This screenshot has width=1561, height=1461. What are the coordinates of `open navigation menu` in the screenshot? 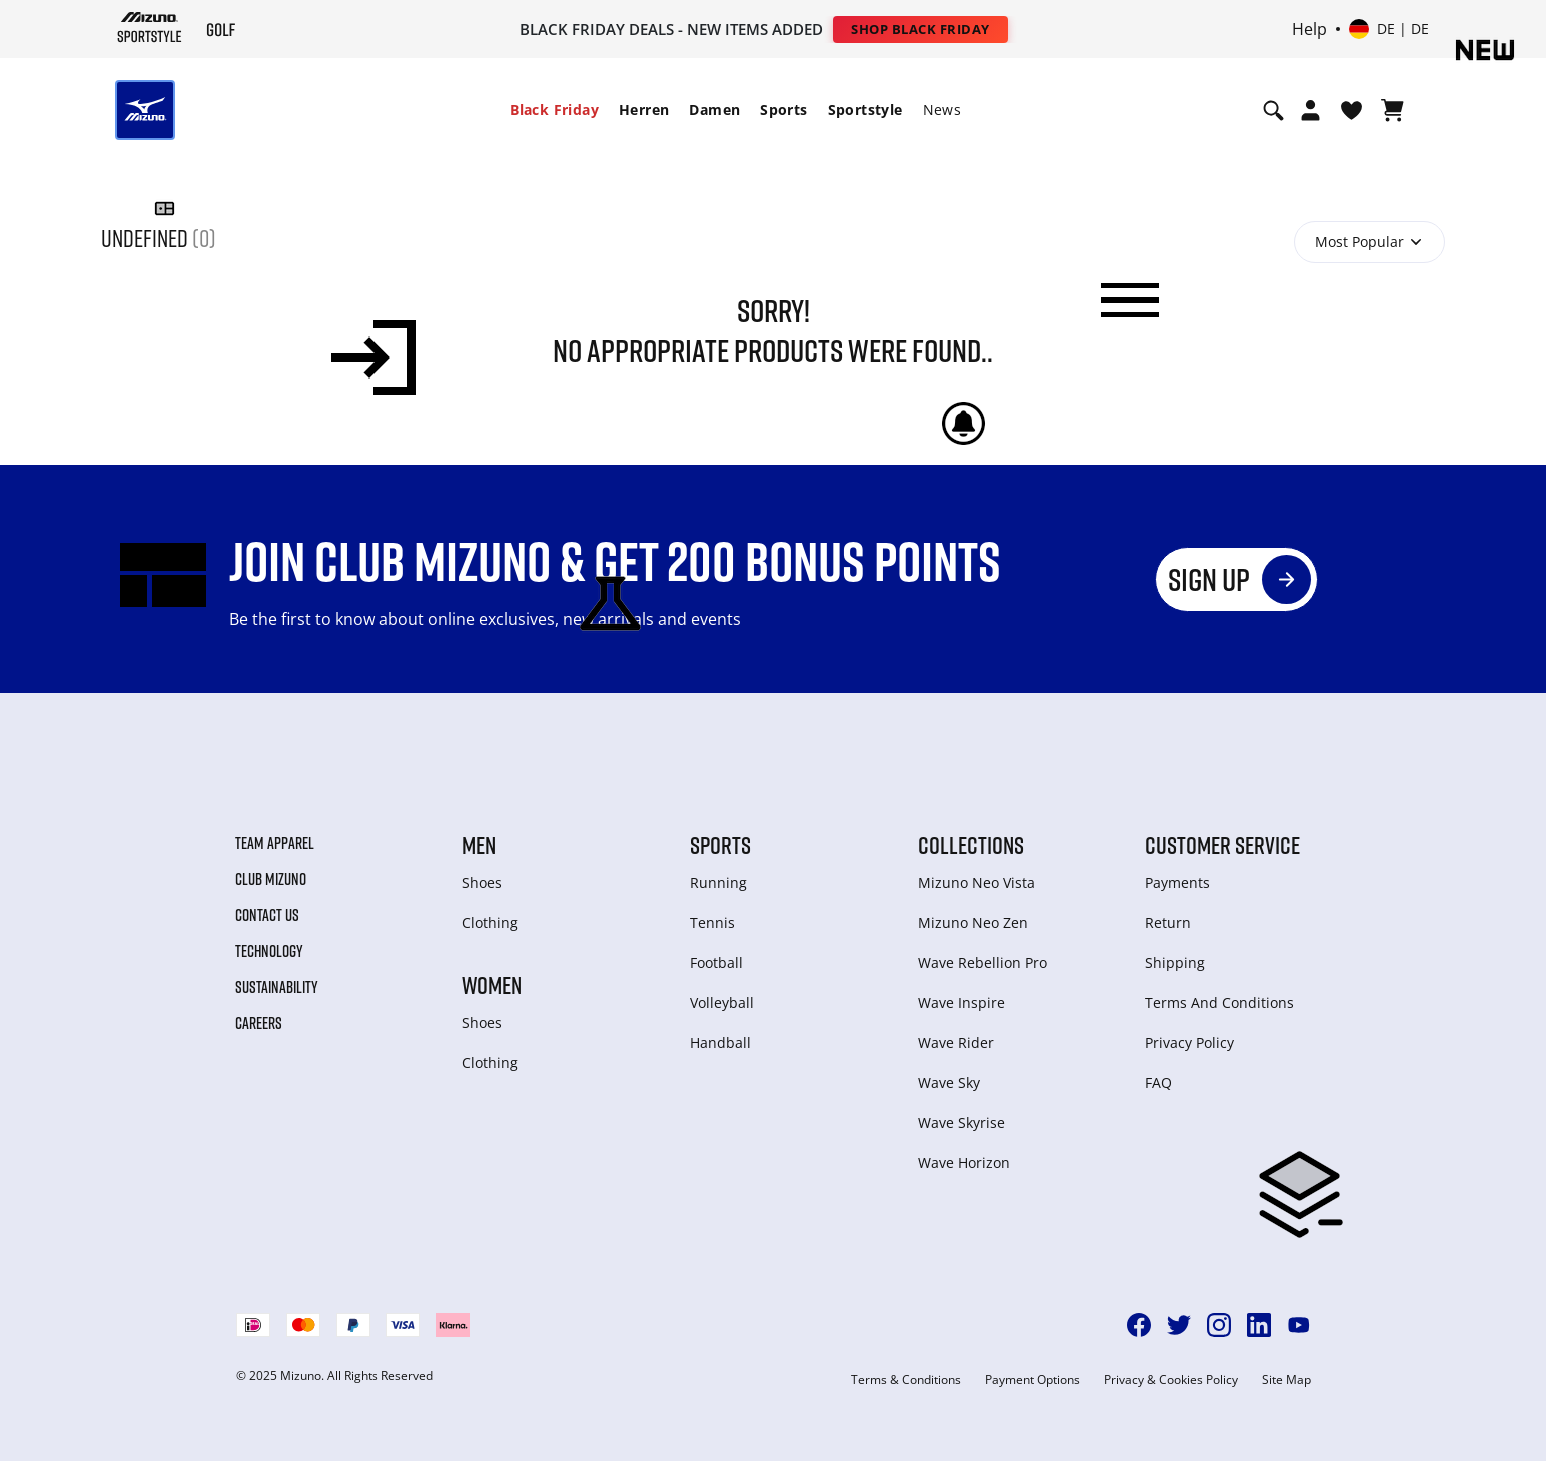 It's located at (1130, 300).